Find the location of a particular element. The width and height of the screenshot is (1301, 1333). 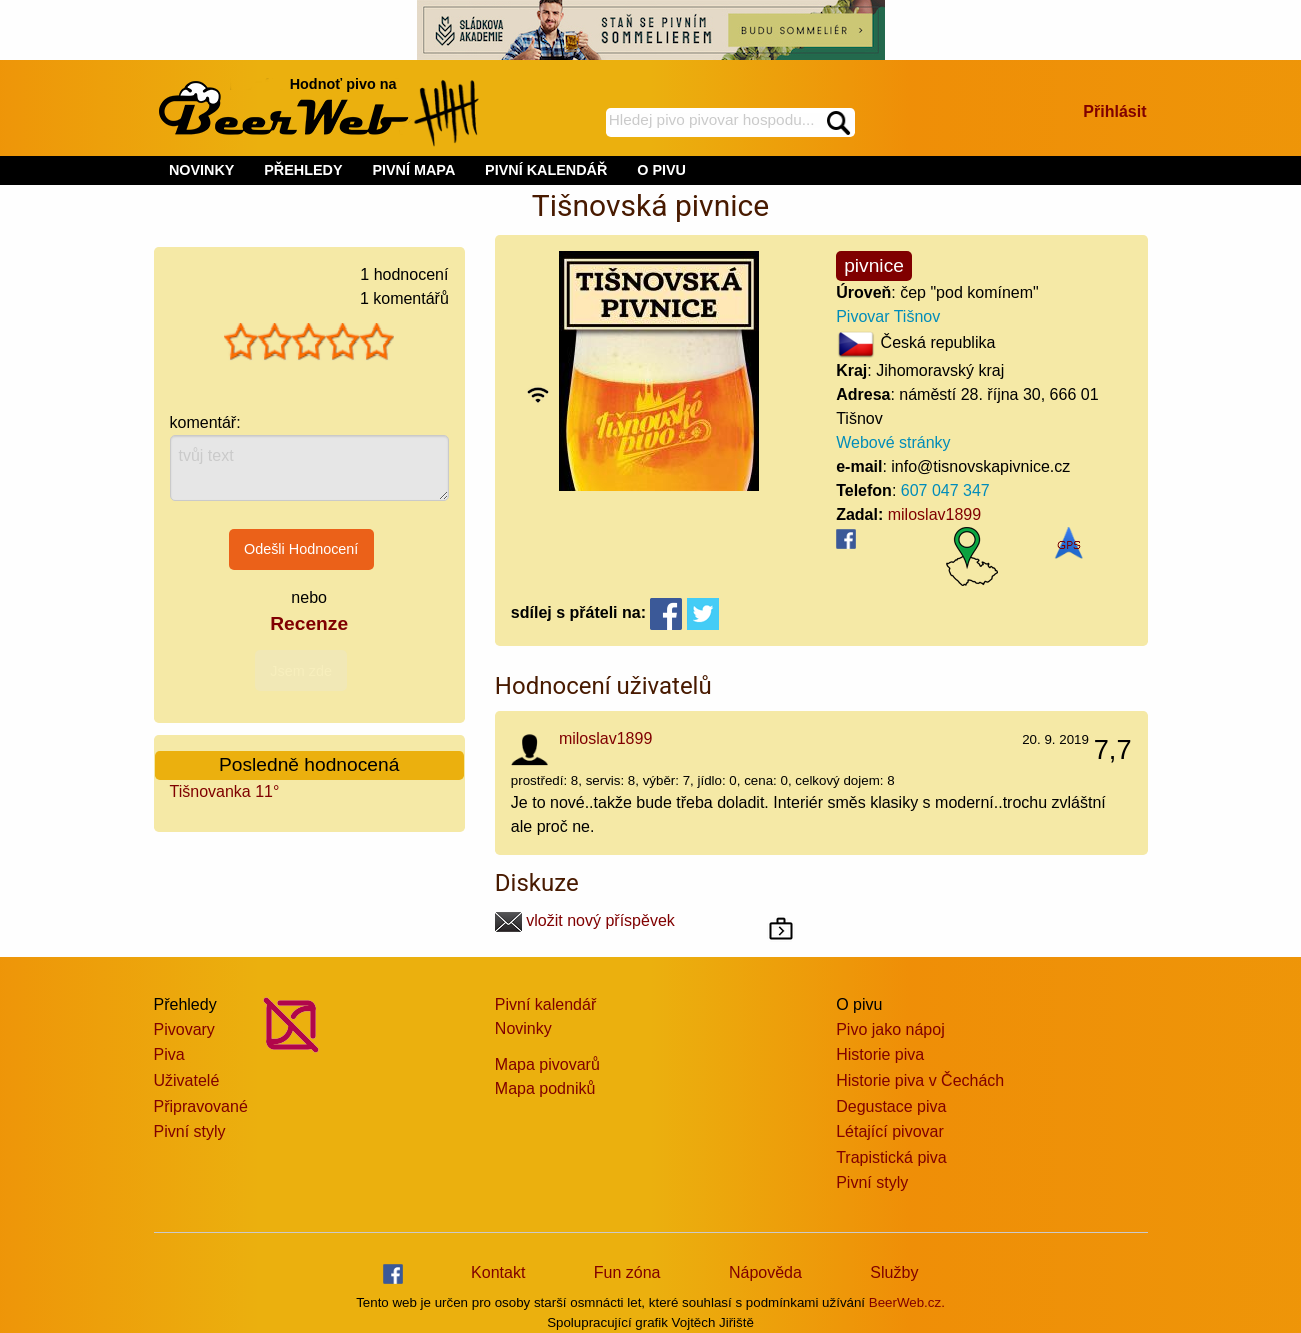

schedule task for next week is located at coordinates (781, 928).